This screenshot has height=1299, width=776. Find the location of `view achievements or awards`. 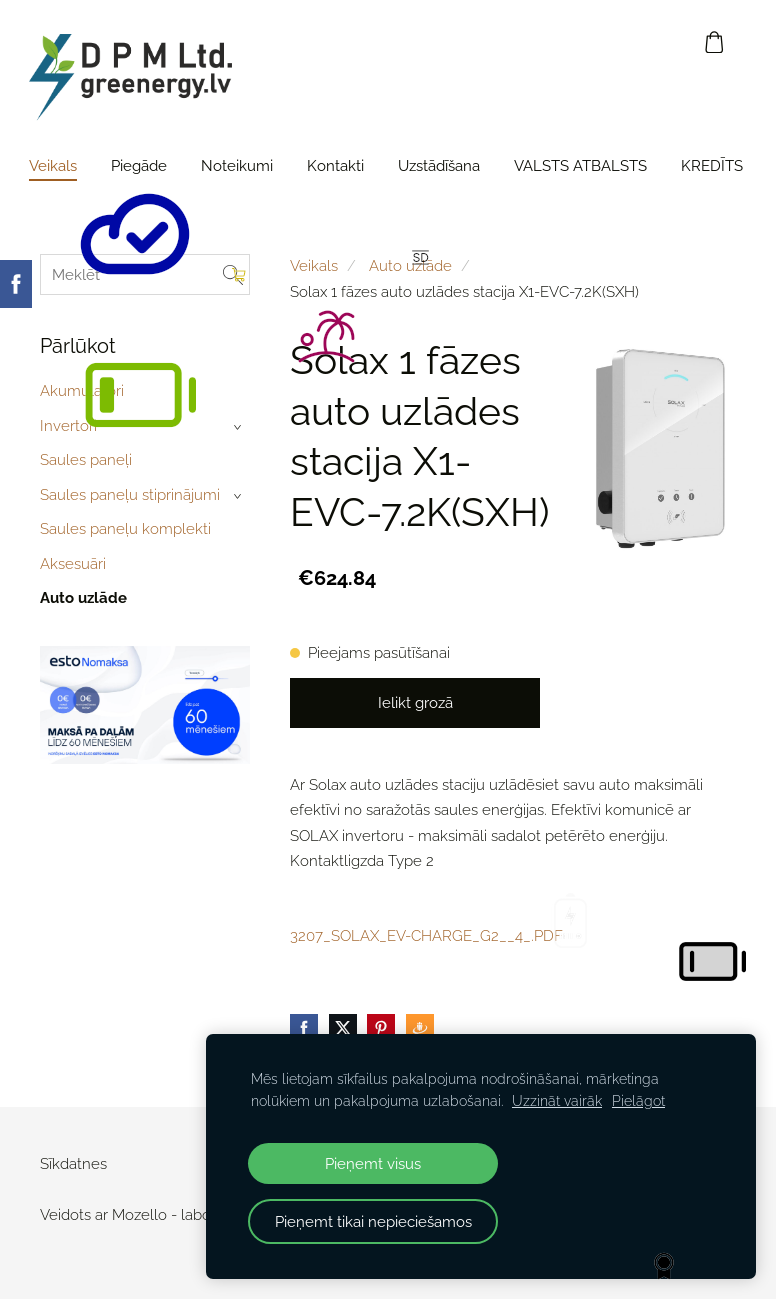

view achievements or awards is located at coordinates (664, 1266).